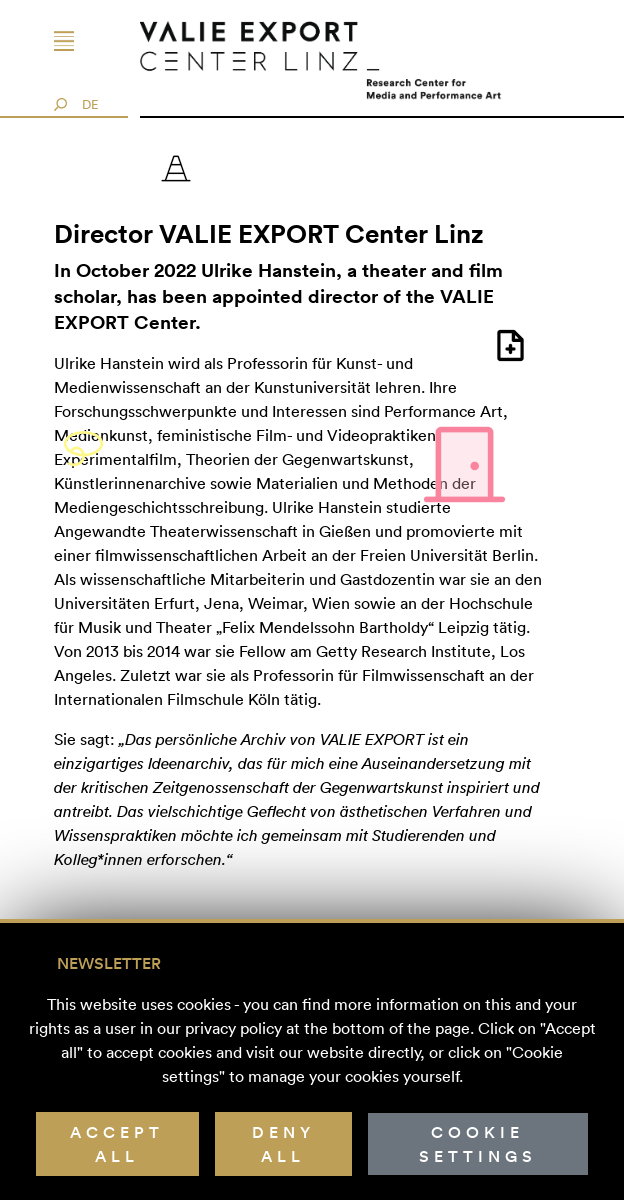 This screenshot has height=1200, width=624. Describe the element at coordinates (83, 446) in the screenshot. I see `select objects using freehand drawing` at that location.